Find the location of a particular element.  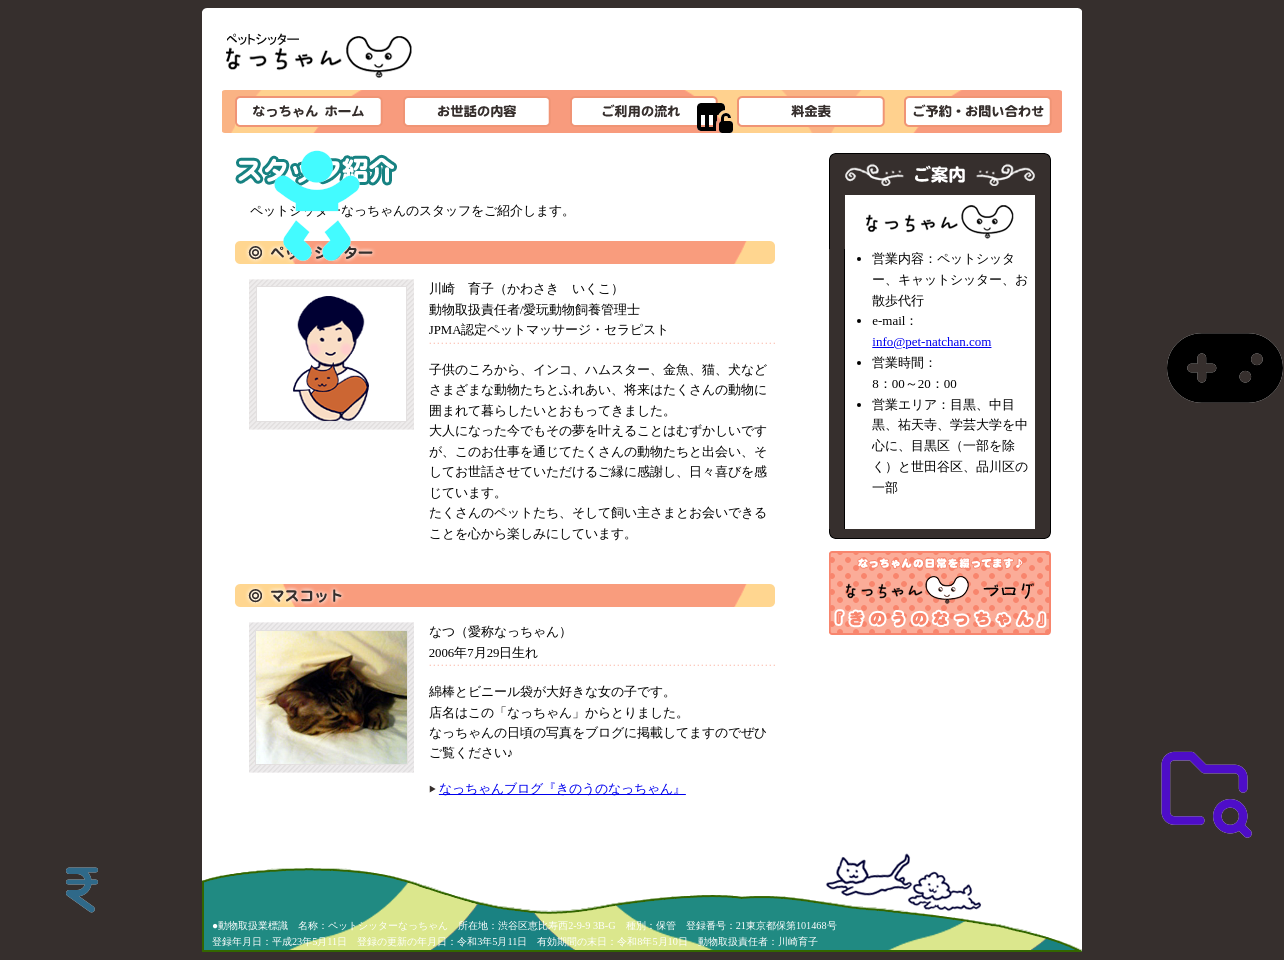

unlock a row in a table or spreadsheet is located at coordinates (713, 117).